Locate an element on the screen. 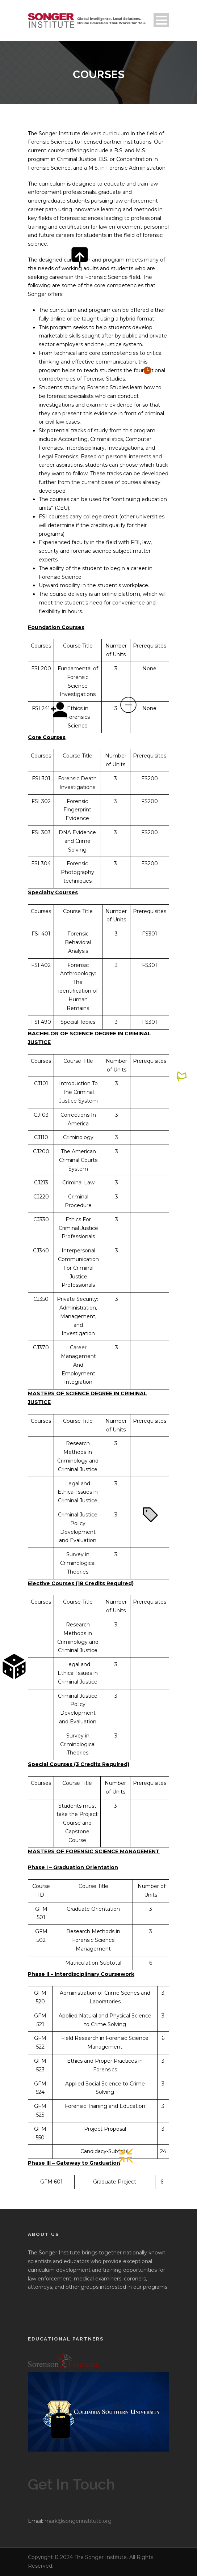 The image size is (197, 2576). exit fullscreen mode is located at coordinates (126, 2156).